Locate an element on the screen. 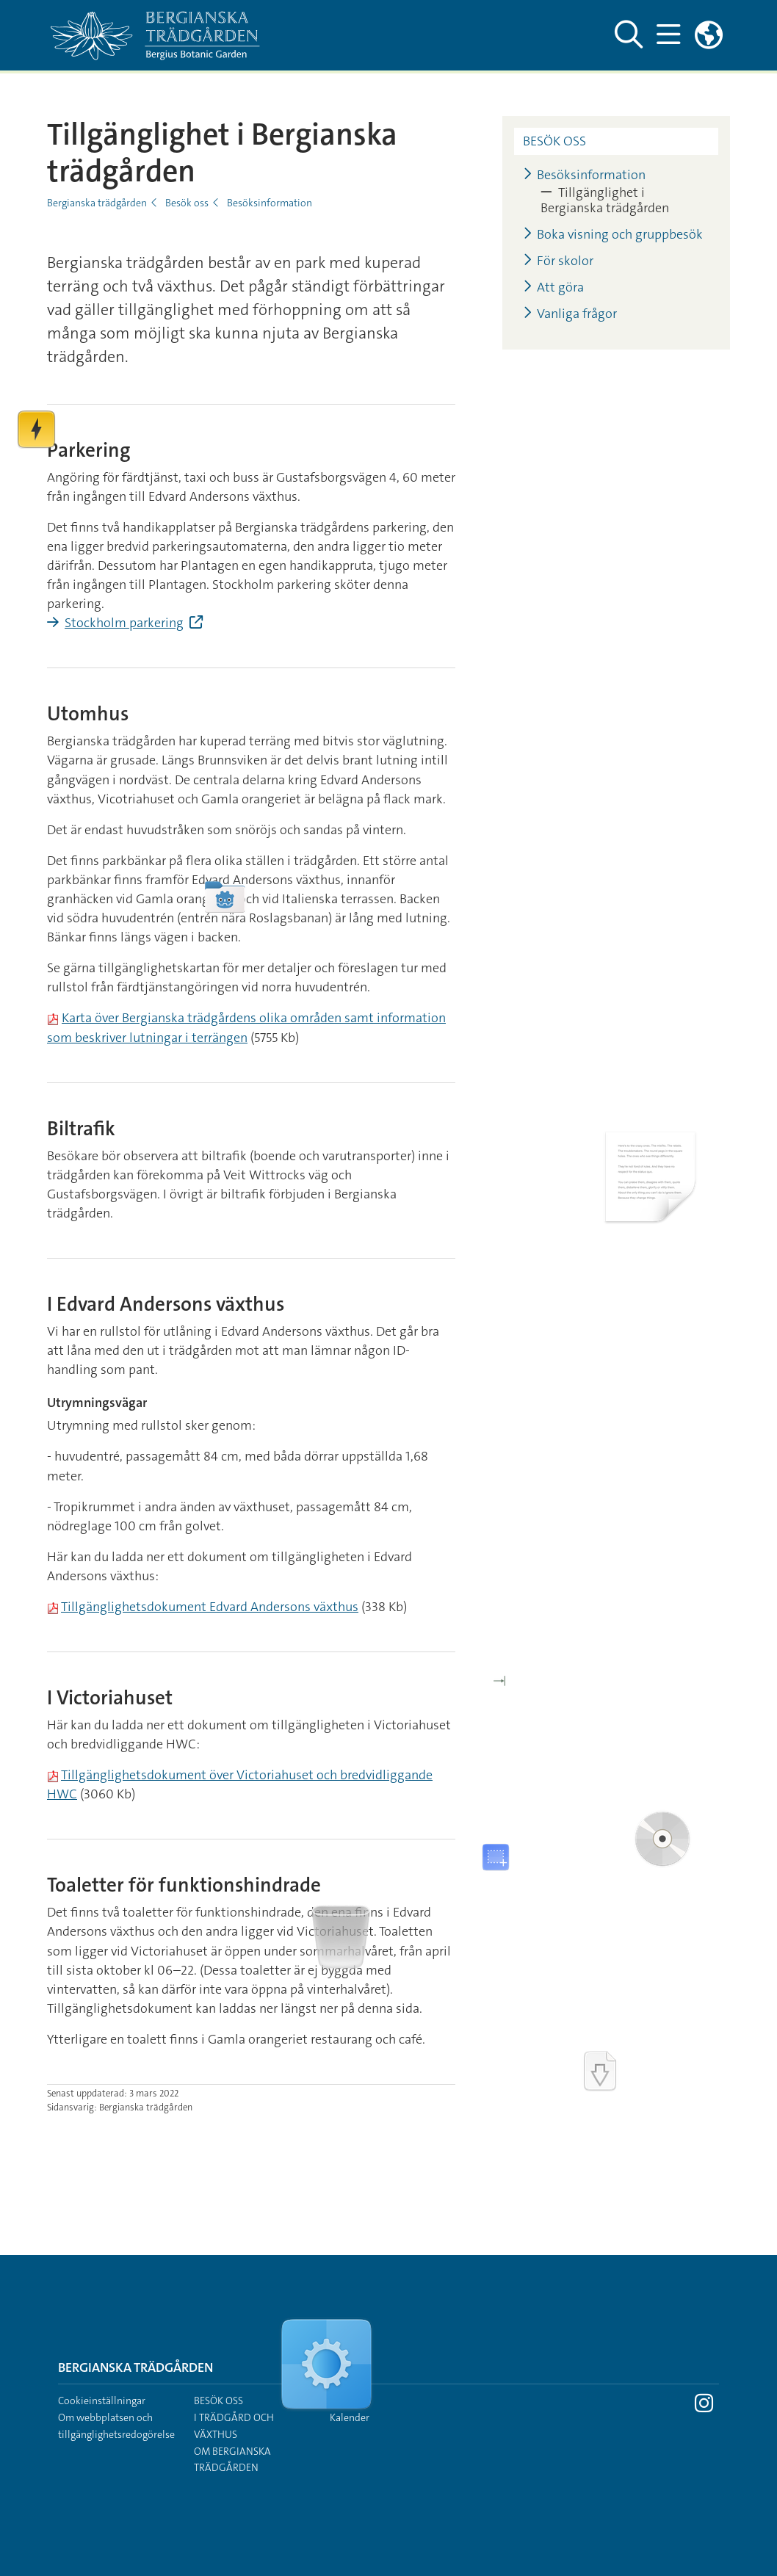 The image size is (777, 2576). folder containing godot engine project files is located at coordinates (225, 898).